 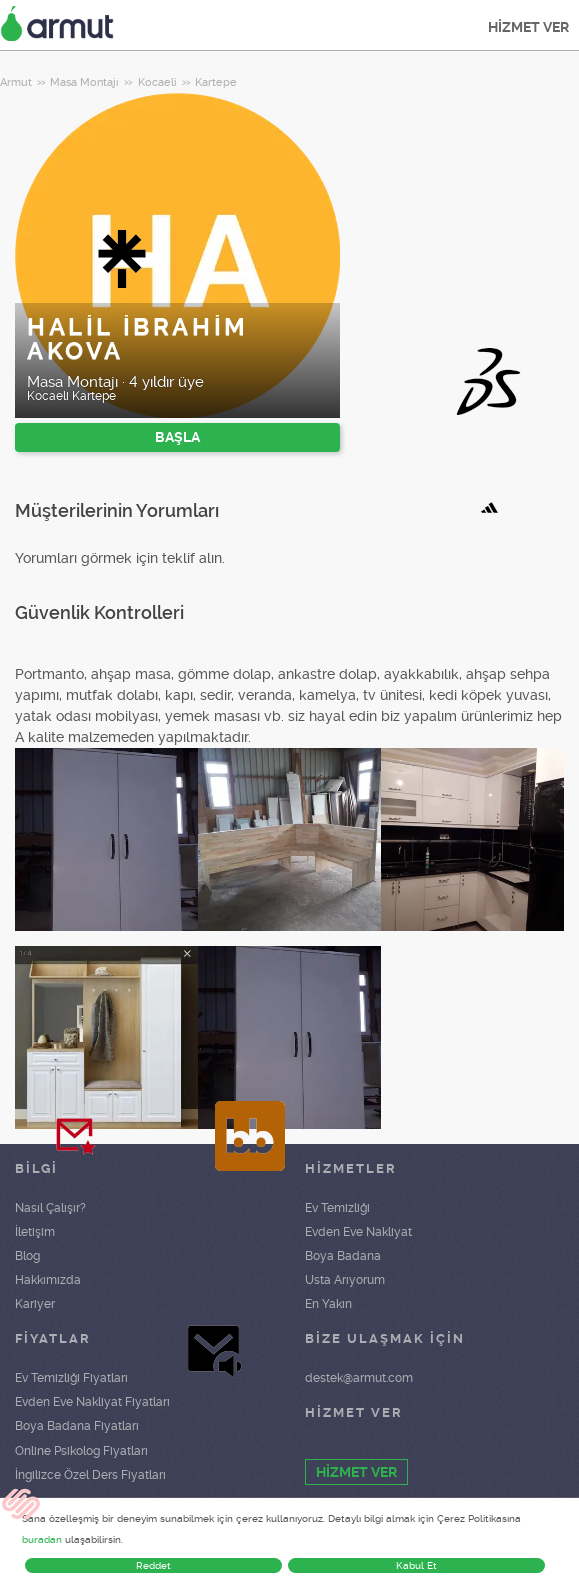 I want to click on dassault systèmes company logo, so click(x=488, y=381).